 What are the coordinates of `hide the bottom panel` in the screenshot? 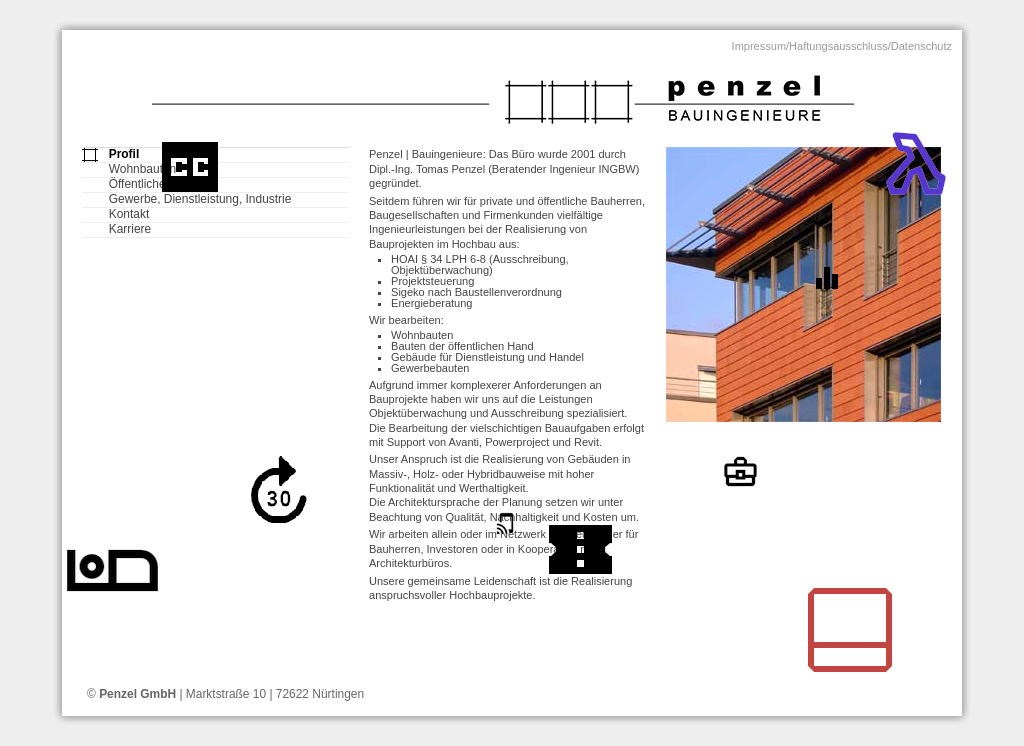 It's located at (850, 630).